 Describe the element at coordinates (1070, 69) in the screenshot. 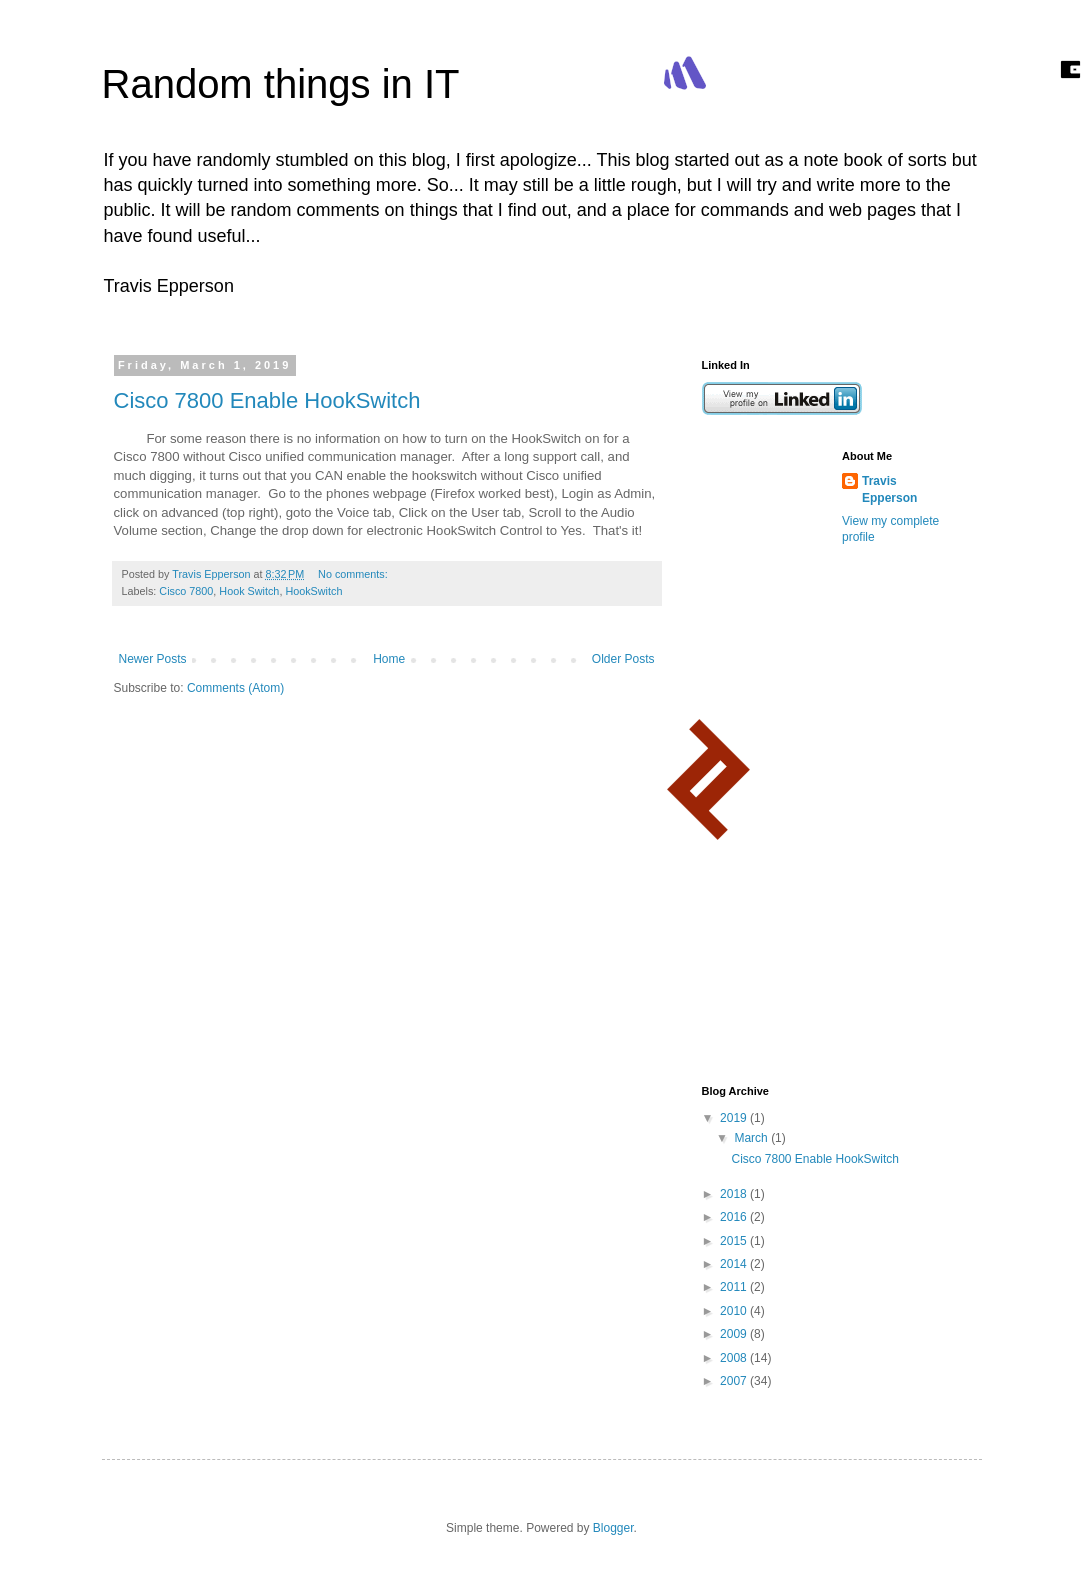

I see `access your wallet or payment methods` at that location.